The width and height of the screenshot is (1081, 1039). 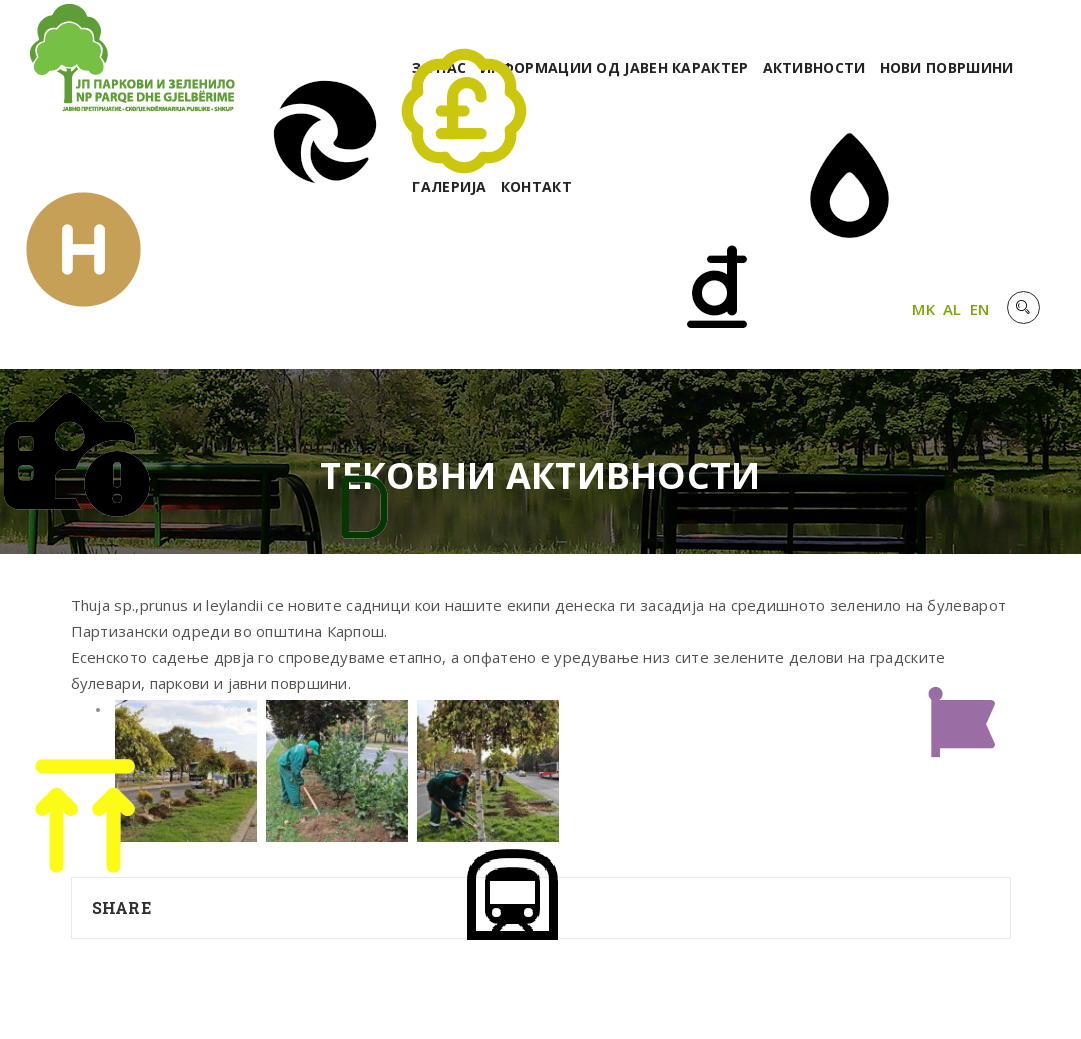 I want to click on school alert or warning notification, so click(x=77, y=451).